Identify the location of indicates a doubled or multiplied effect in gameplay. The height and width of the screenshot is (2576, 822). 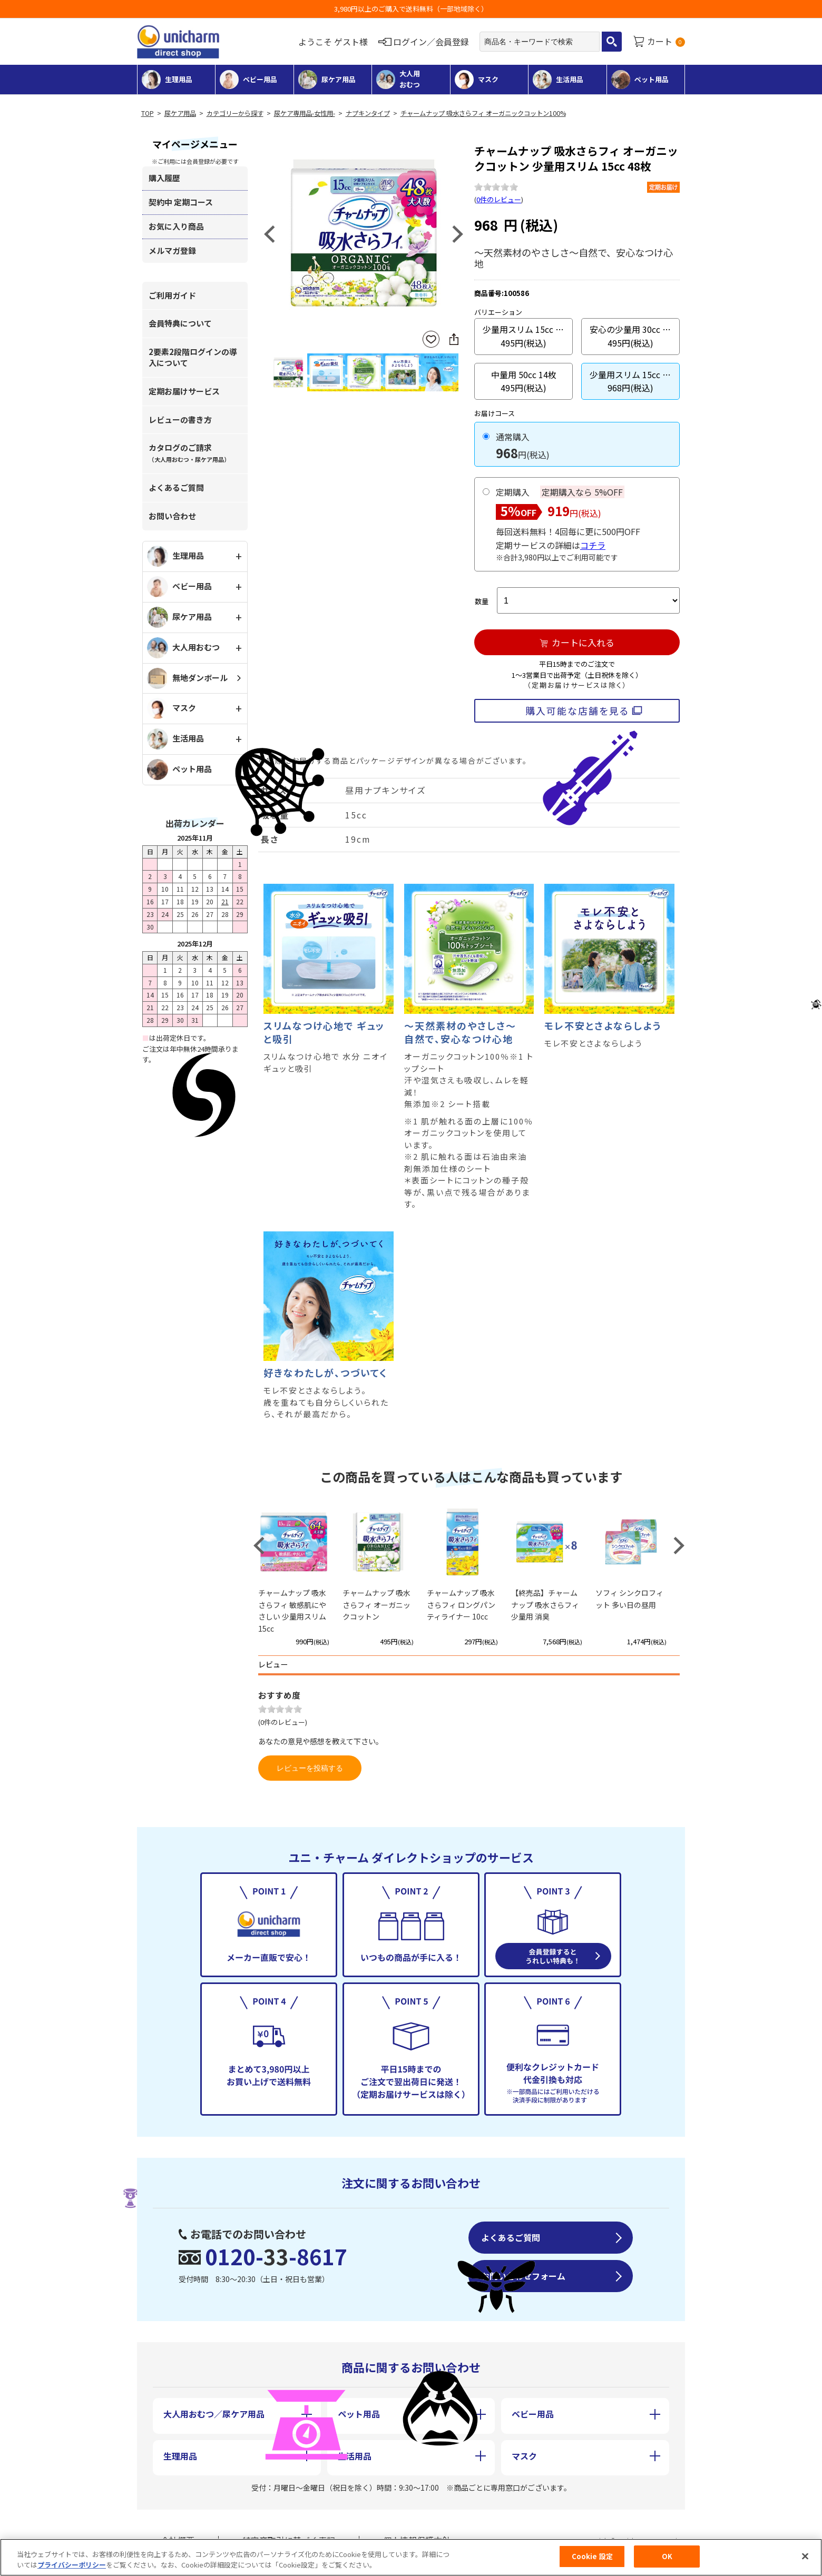
(204, 1095).